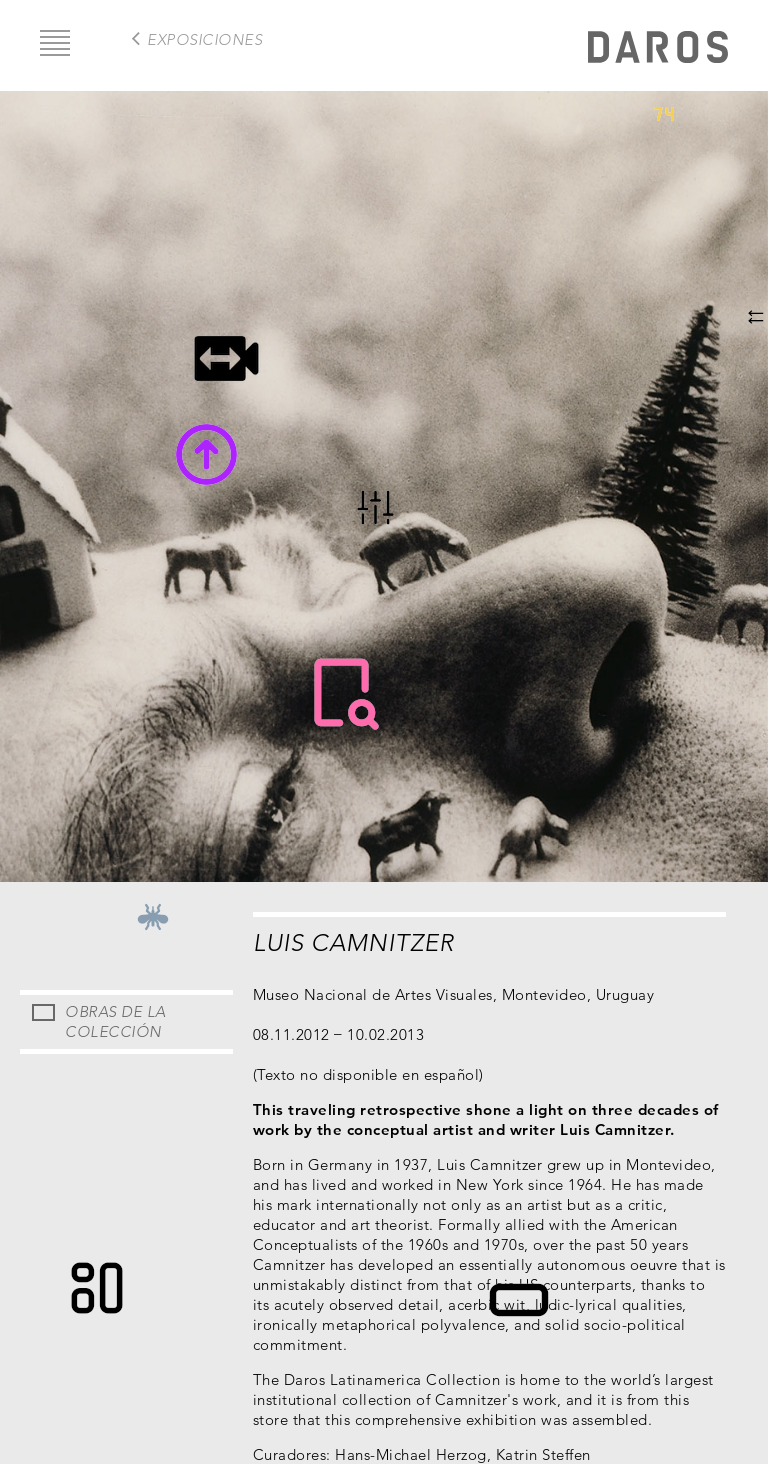  What do you see at coordinates (206, 454) in the screenshot?
I see `scroll to top of page` at bounding box center [206, 454].